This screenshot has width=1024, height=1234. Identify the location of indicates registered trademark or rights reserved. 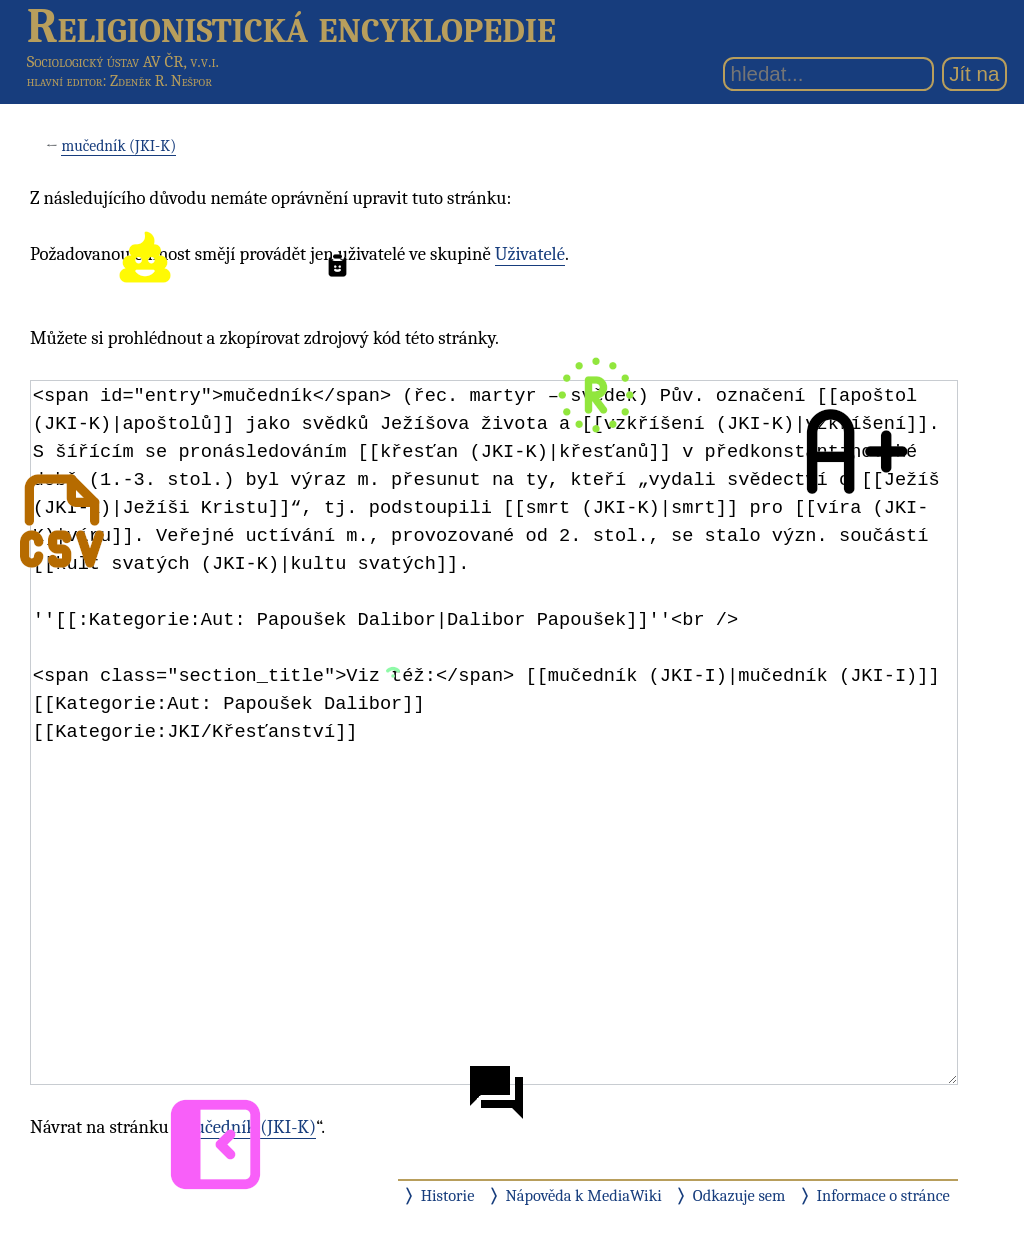
(596, 395).